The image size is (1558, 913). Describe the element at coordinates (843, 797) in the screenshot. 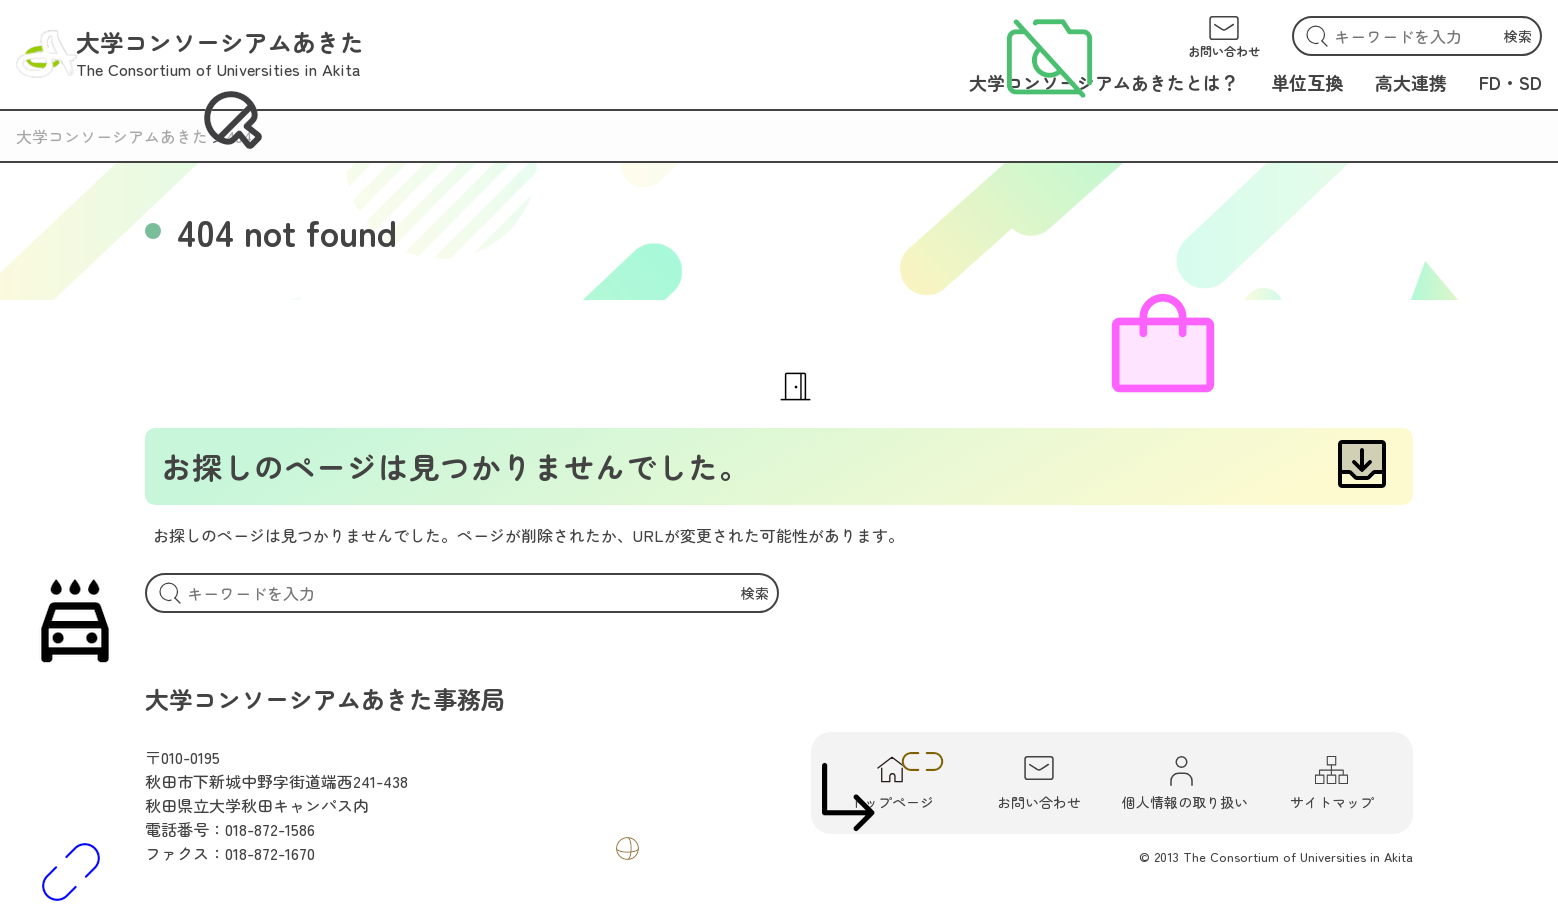

I see `move item down and to the right` at that location.